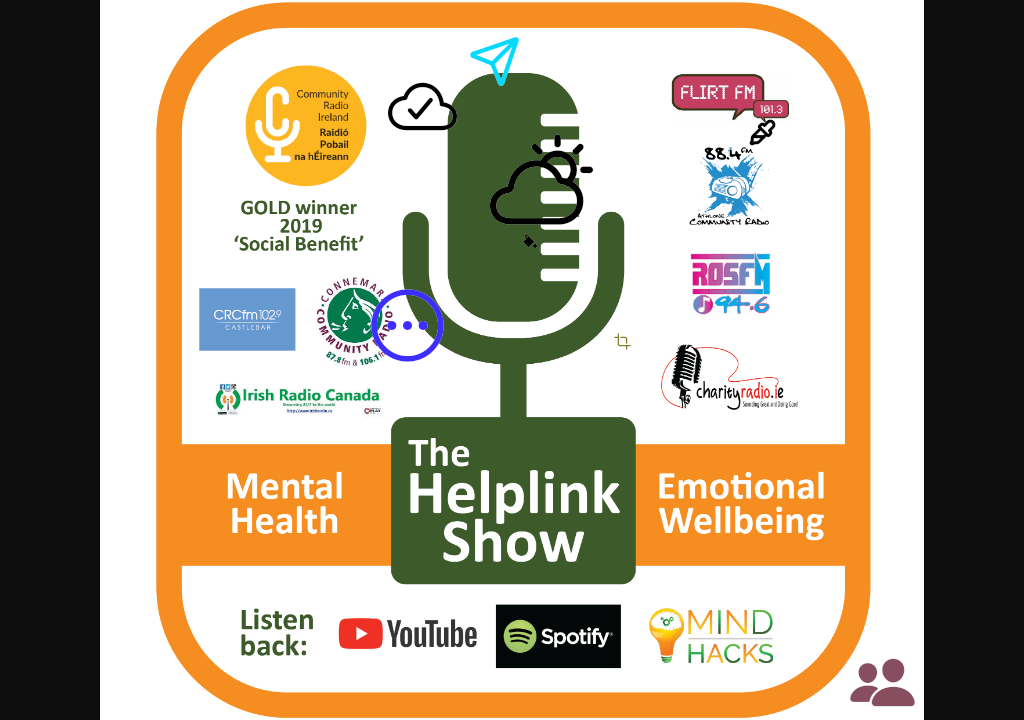 The width and height of the screenshot is (1024, 720). I want to click on view contacts or friends list, so click(882, 682).